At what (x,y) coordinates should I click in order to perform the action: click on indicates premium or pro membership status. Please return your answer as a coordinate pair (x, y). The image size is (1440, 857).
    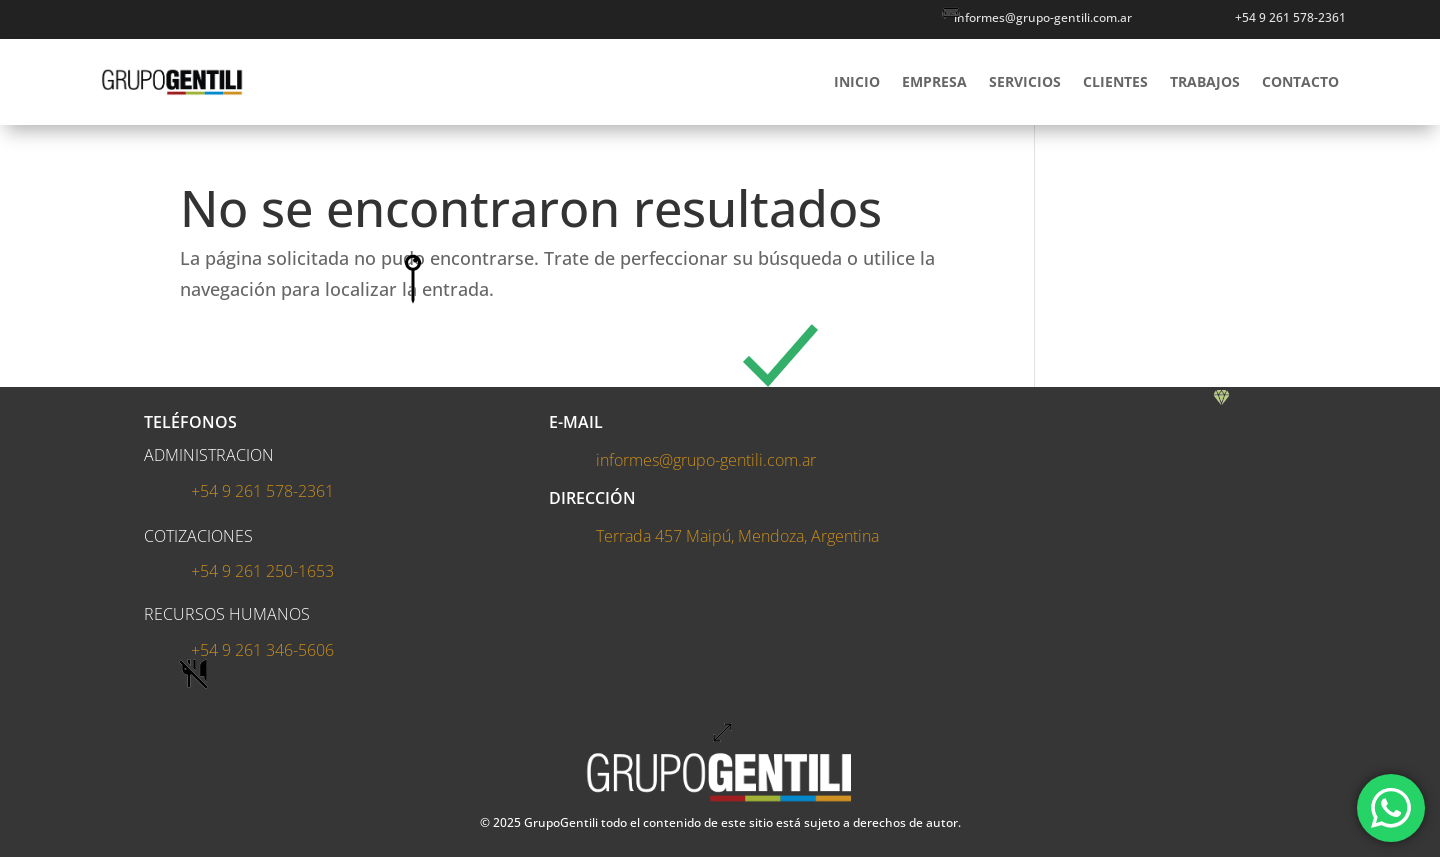
    Looking at the image, I should click on (1221, 397).